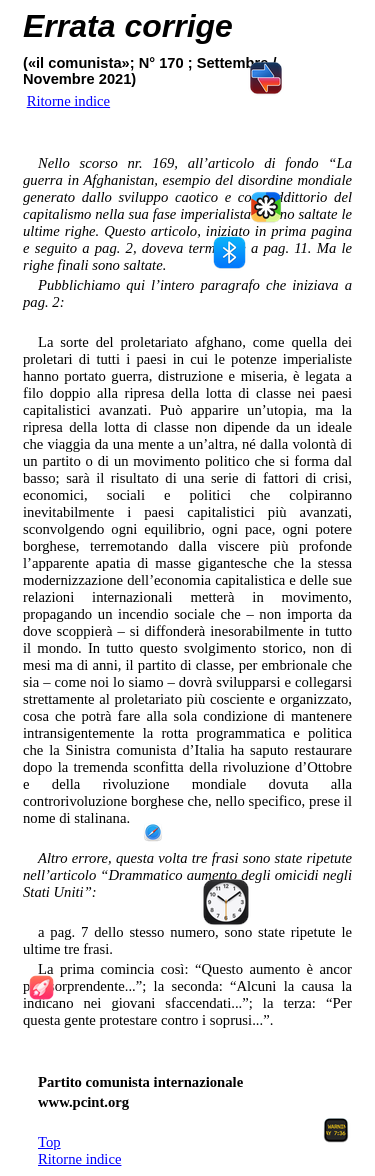 The image size is (375, 1176). Describe the element at coordinates (41, 987) in the screenshot. I see `open the games app` at that location.